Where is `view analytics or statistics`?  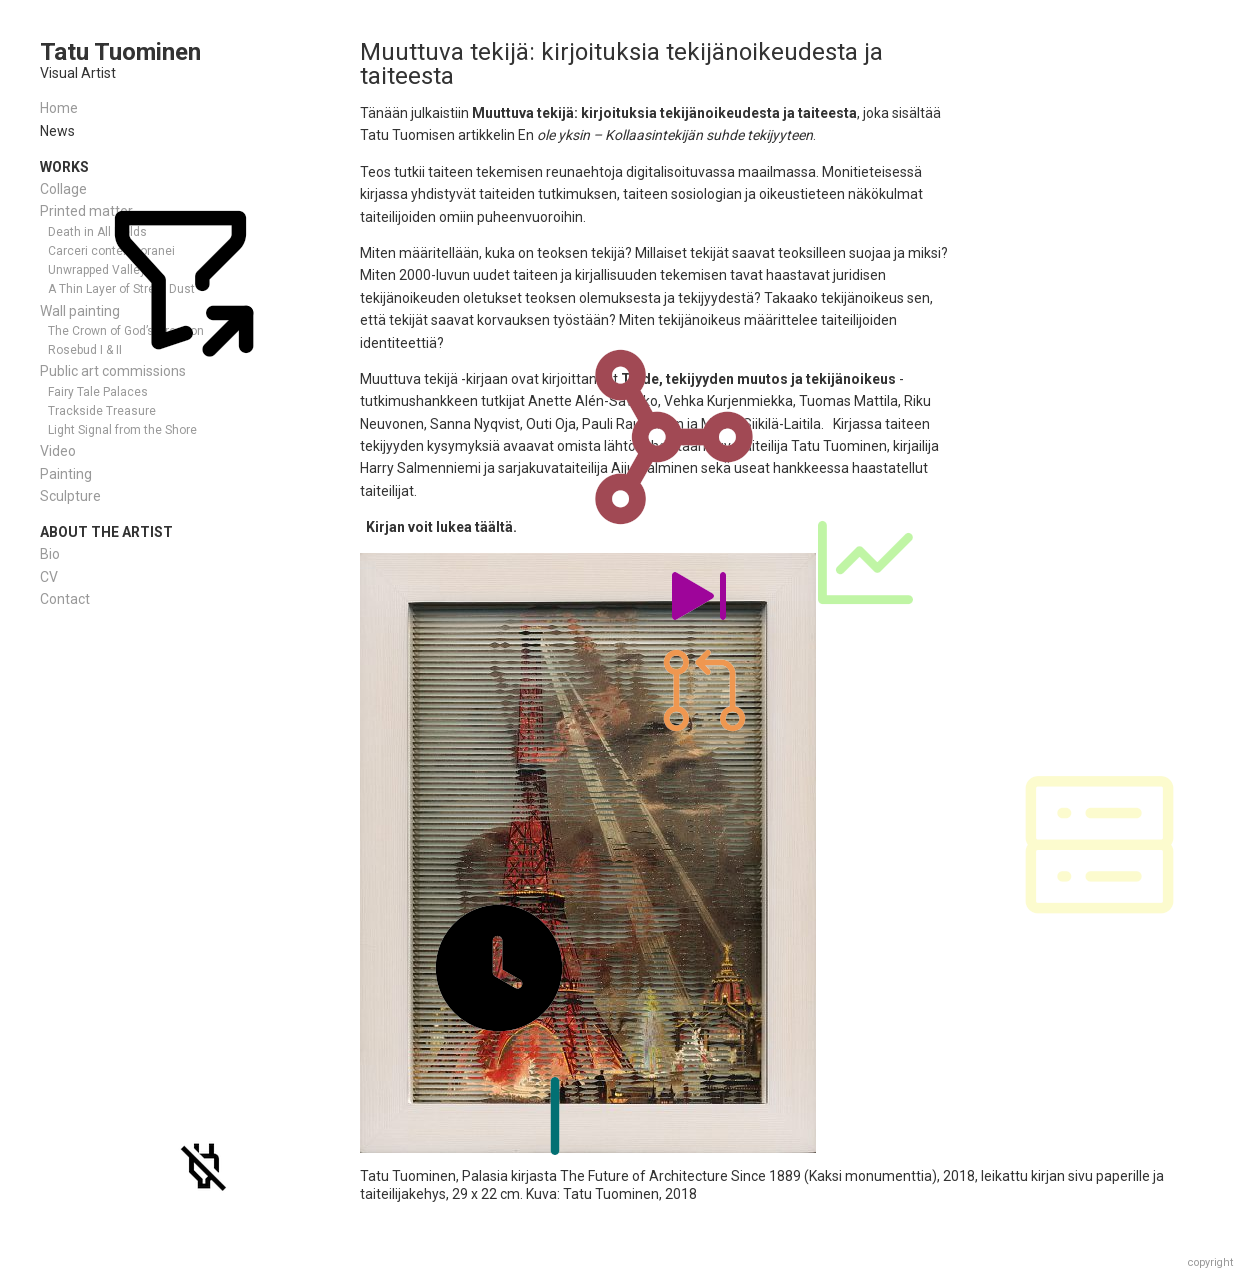 view analytics or statistics is located at coordinates (865, 562).